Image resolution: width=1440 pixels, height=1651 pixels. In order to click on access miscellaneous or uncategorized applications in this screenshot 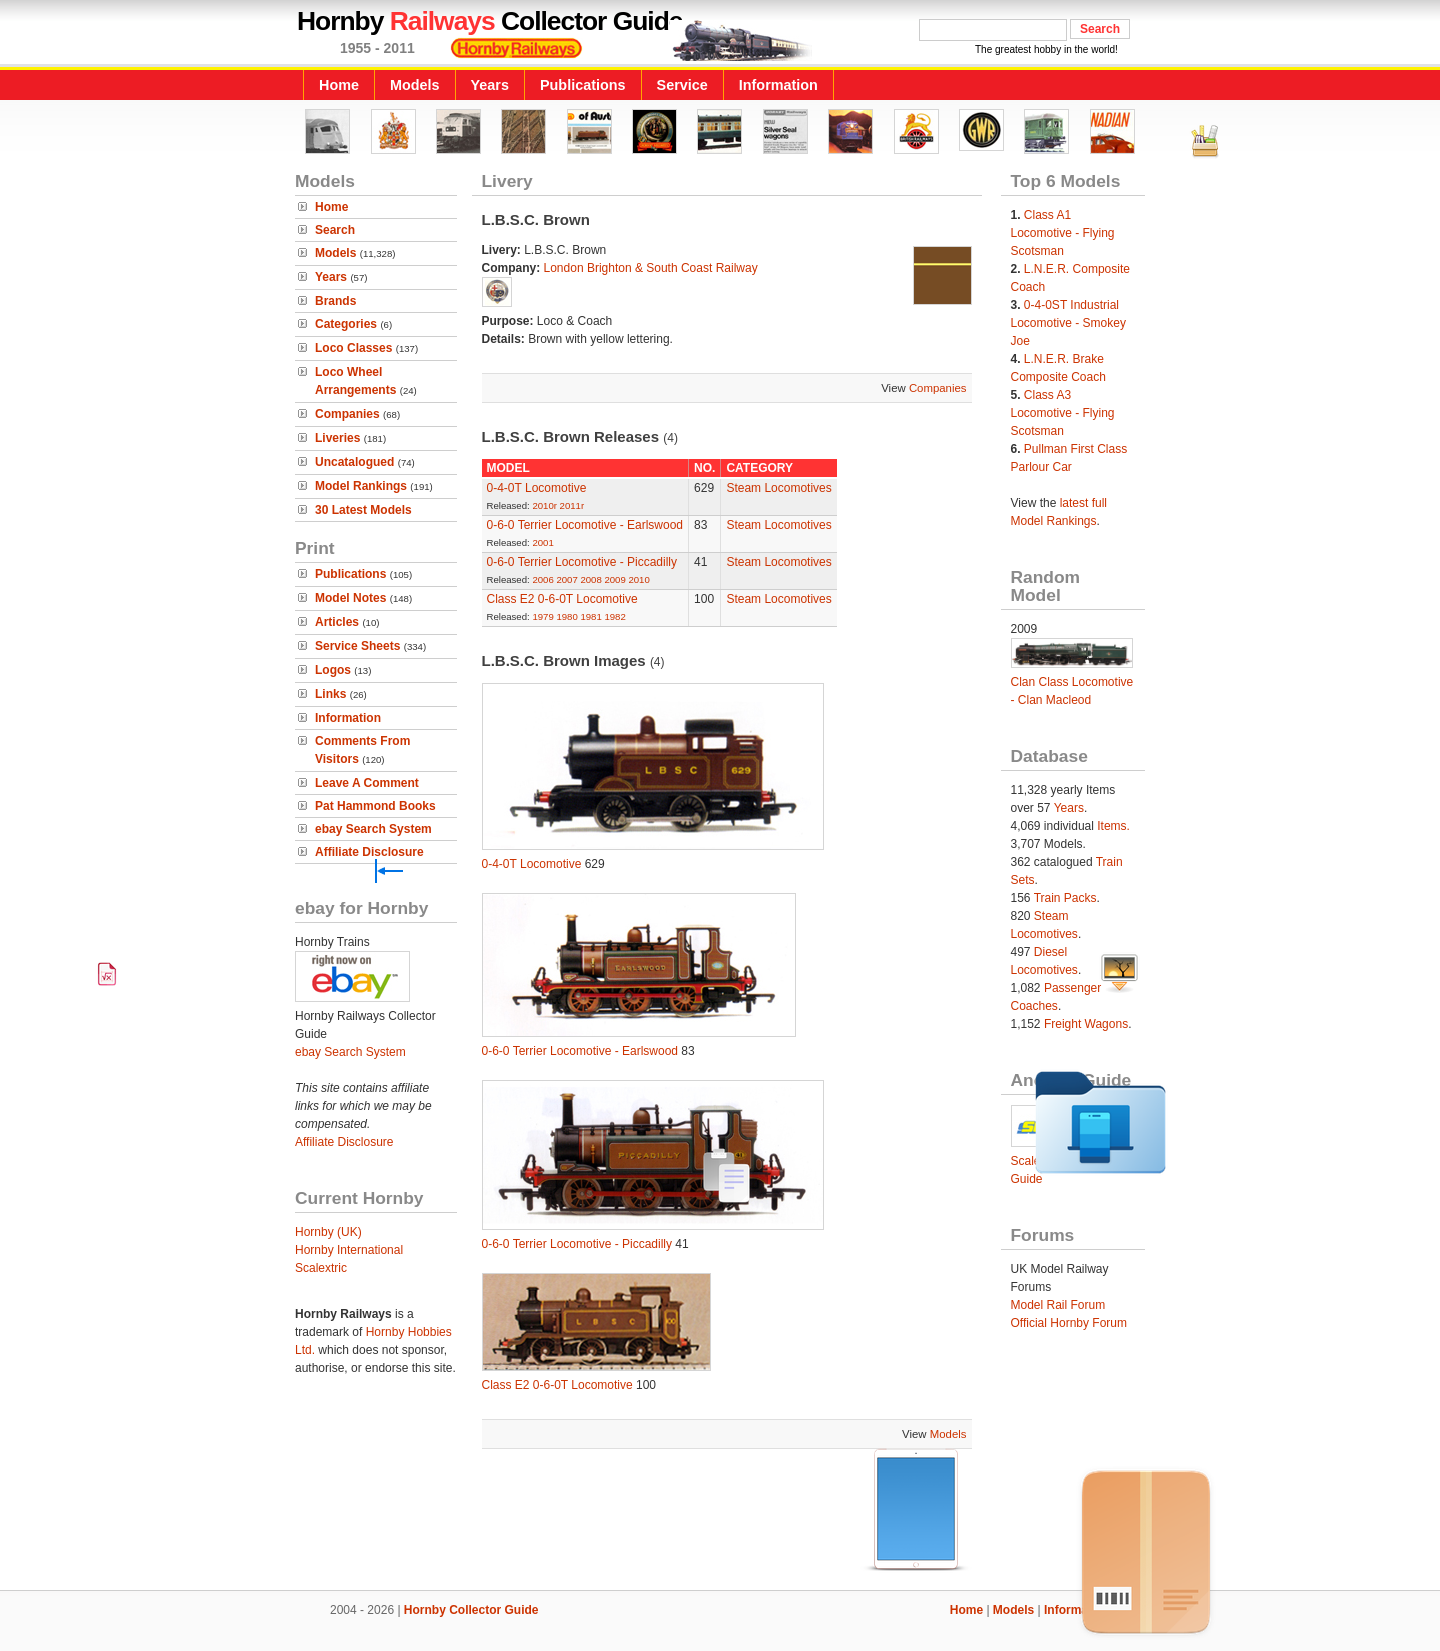, I will do `click(1205, 141)`.